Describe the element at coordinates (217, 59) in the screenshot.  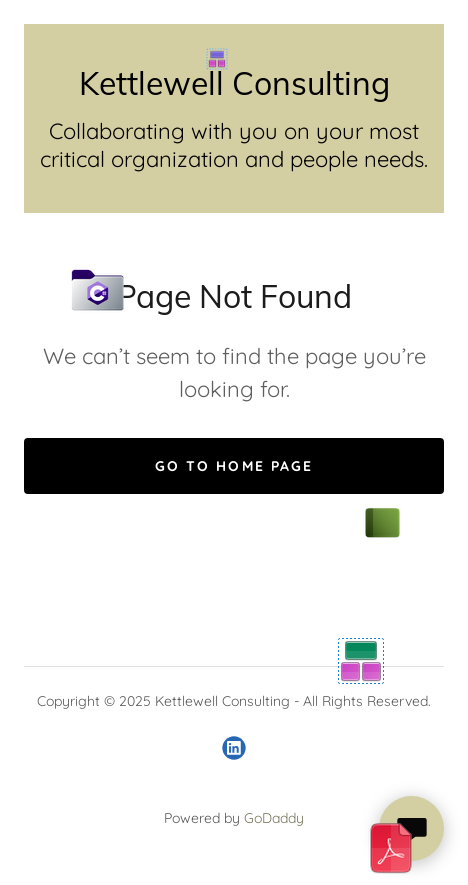
I see `select all items in the current view` at that location.